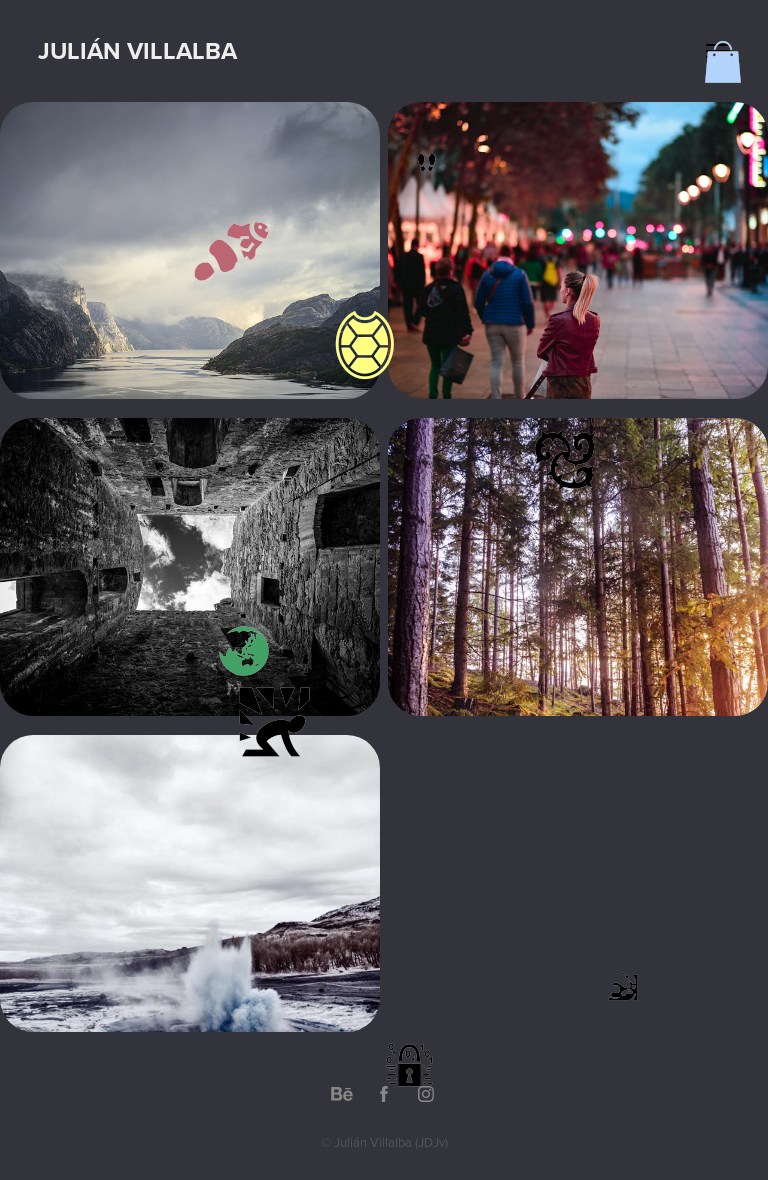 Image resolution: width=768 pixels, height=1180 pixels. I want to click on indicates liquid or slime-type item in game inventory, so click(623, 986).